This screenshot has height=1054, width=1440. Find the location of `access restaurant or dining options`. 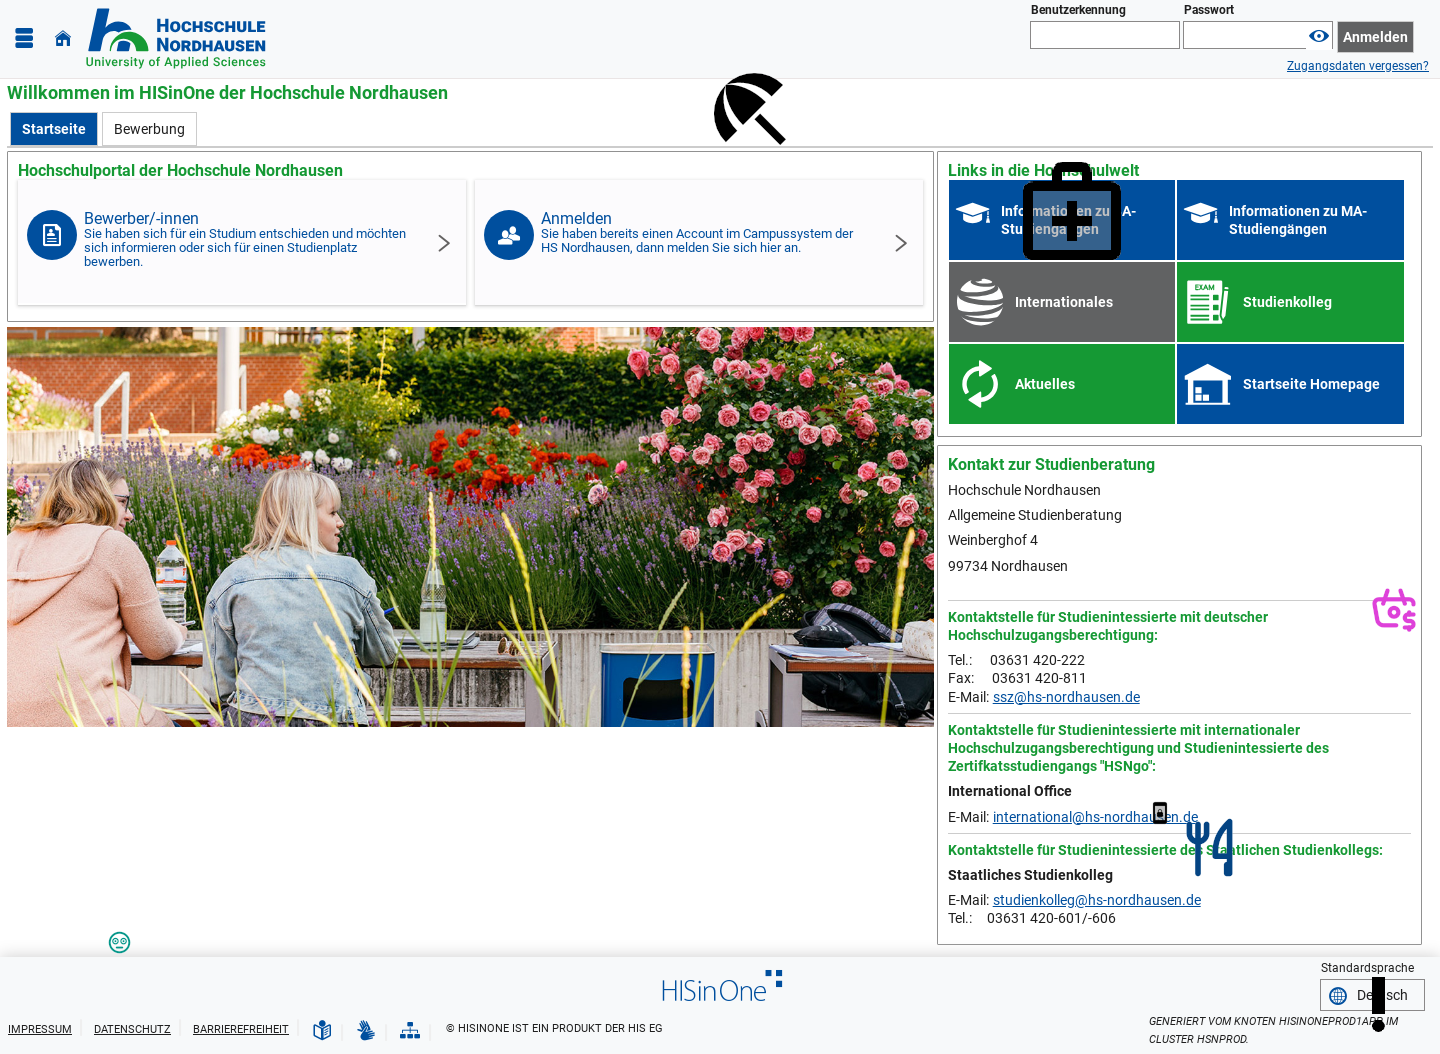

access restaurant or dining options is located at coordinates (1209, 847).